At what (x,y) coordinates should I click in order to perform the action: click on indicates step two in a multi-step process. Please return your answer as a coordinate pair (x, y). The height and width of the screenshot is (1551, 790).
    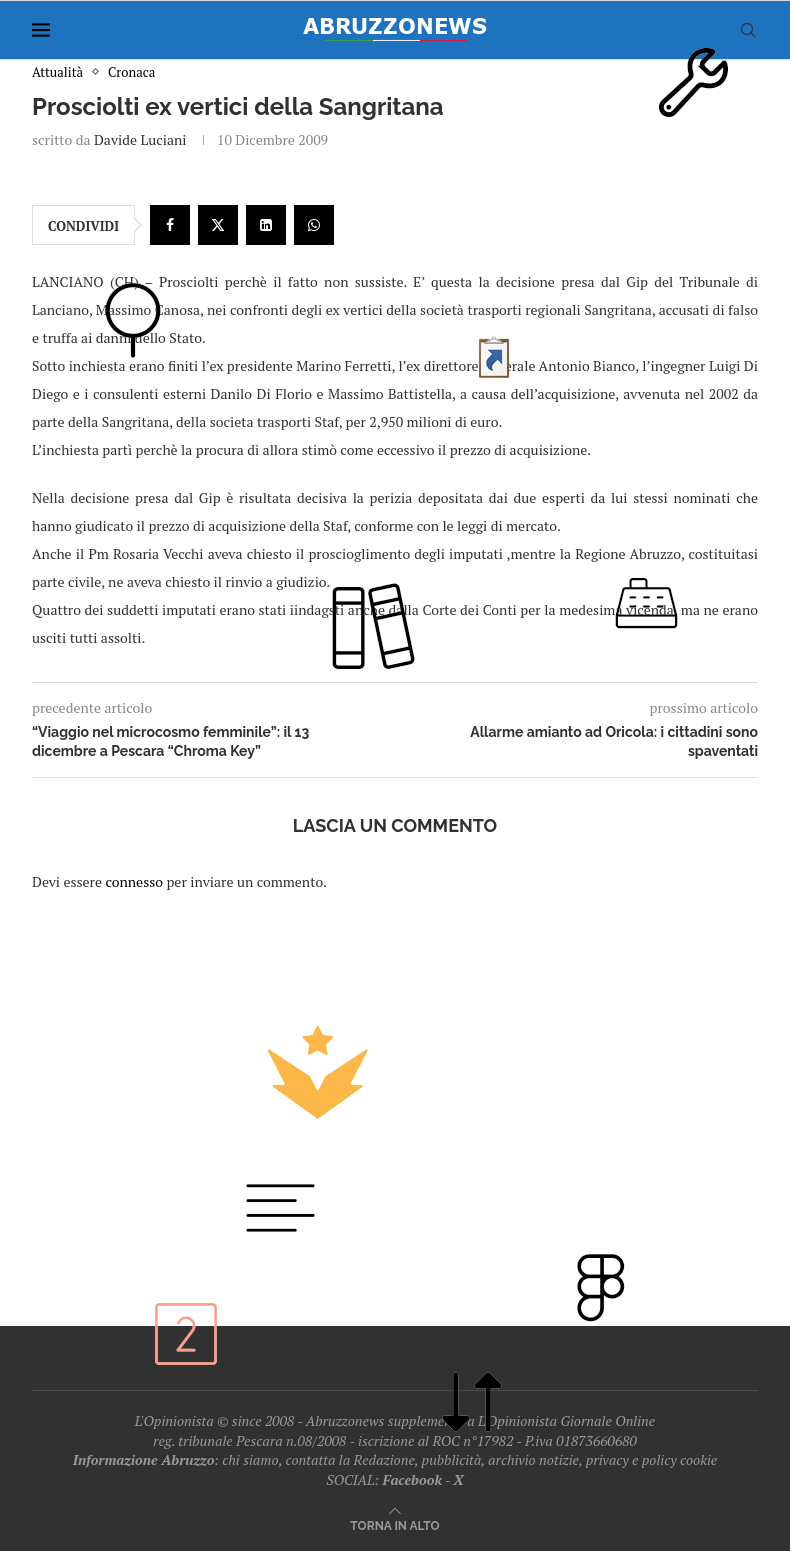
    Looking at the image, I should click on (186, 1334).